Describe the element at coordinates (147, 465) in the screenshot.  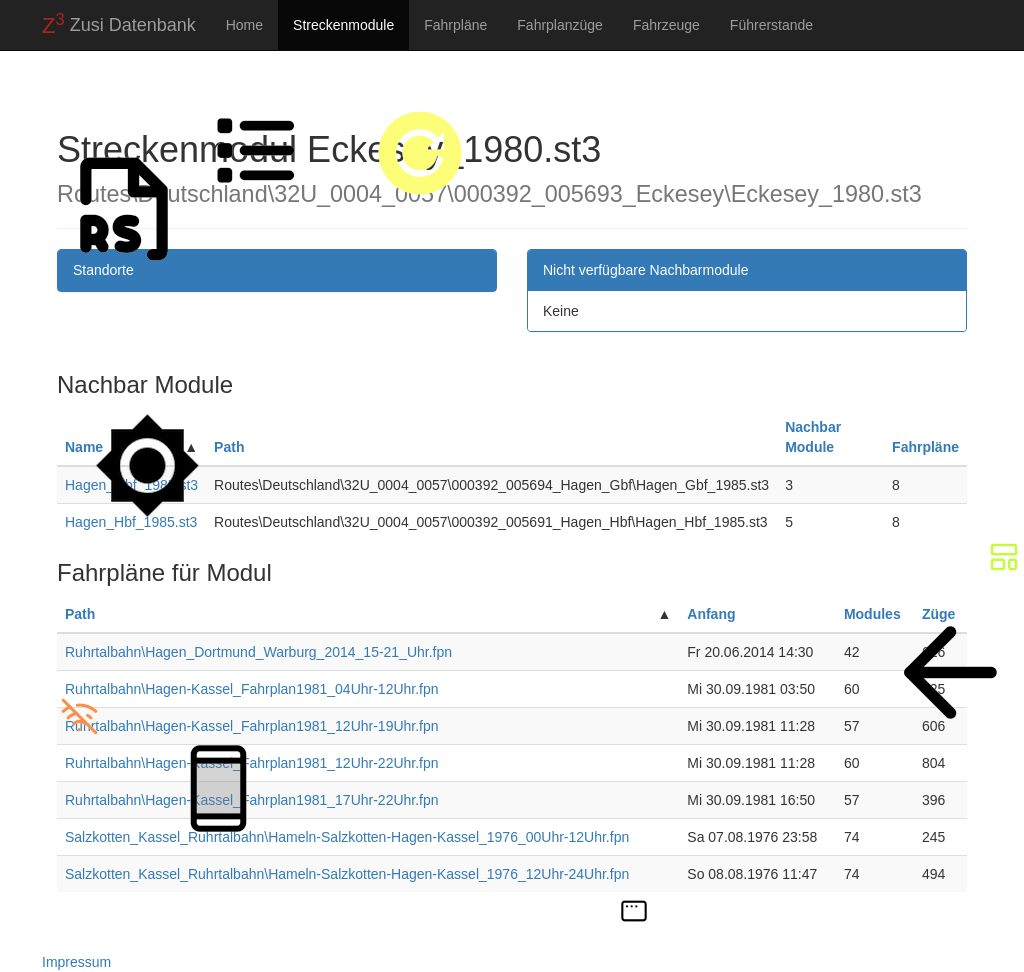
I see `adjust screen brightness` at that location.